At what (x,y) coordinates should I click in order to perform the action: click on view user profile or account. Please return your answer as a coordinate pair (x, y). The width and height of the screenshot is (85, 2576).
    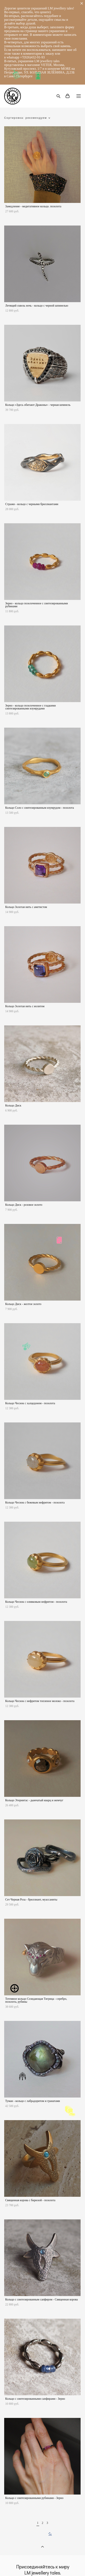
    Looking at the image, I should click on (38, 76).